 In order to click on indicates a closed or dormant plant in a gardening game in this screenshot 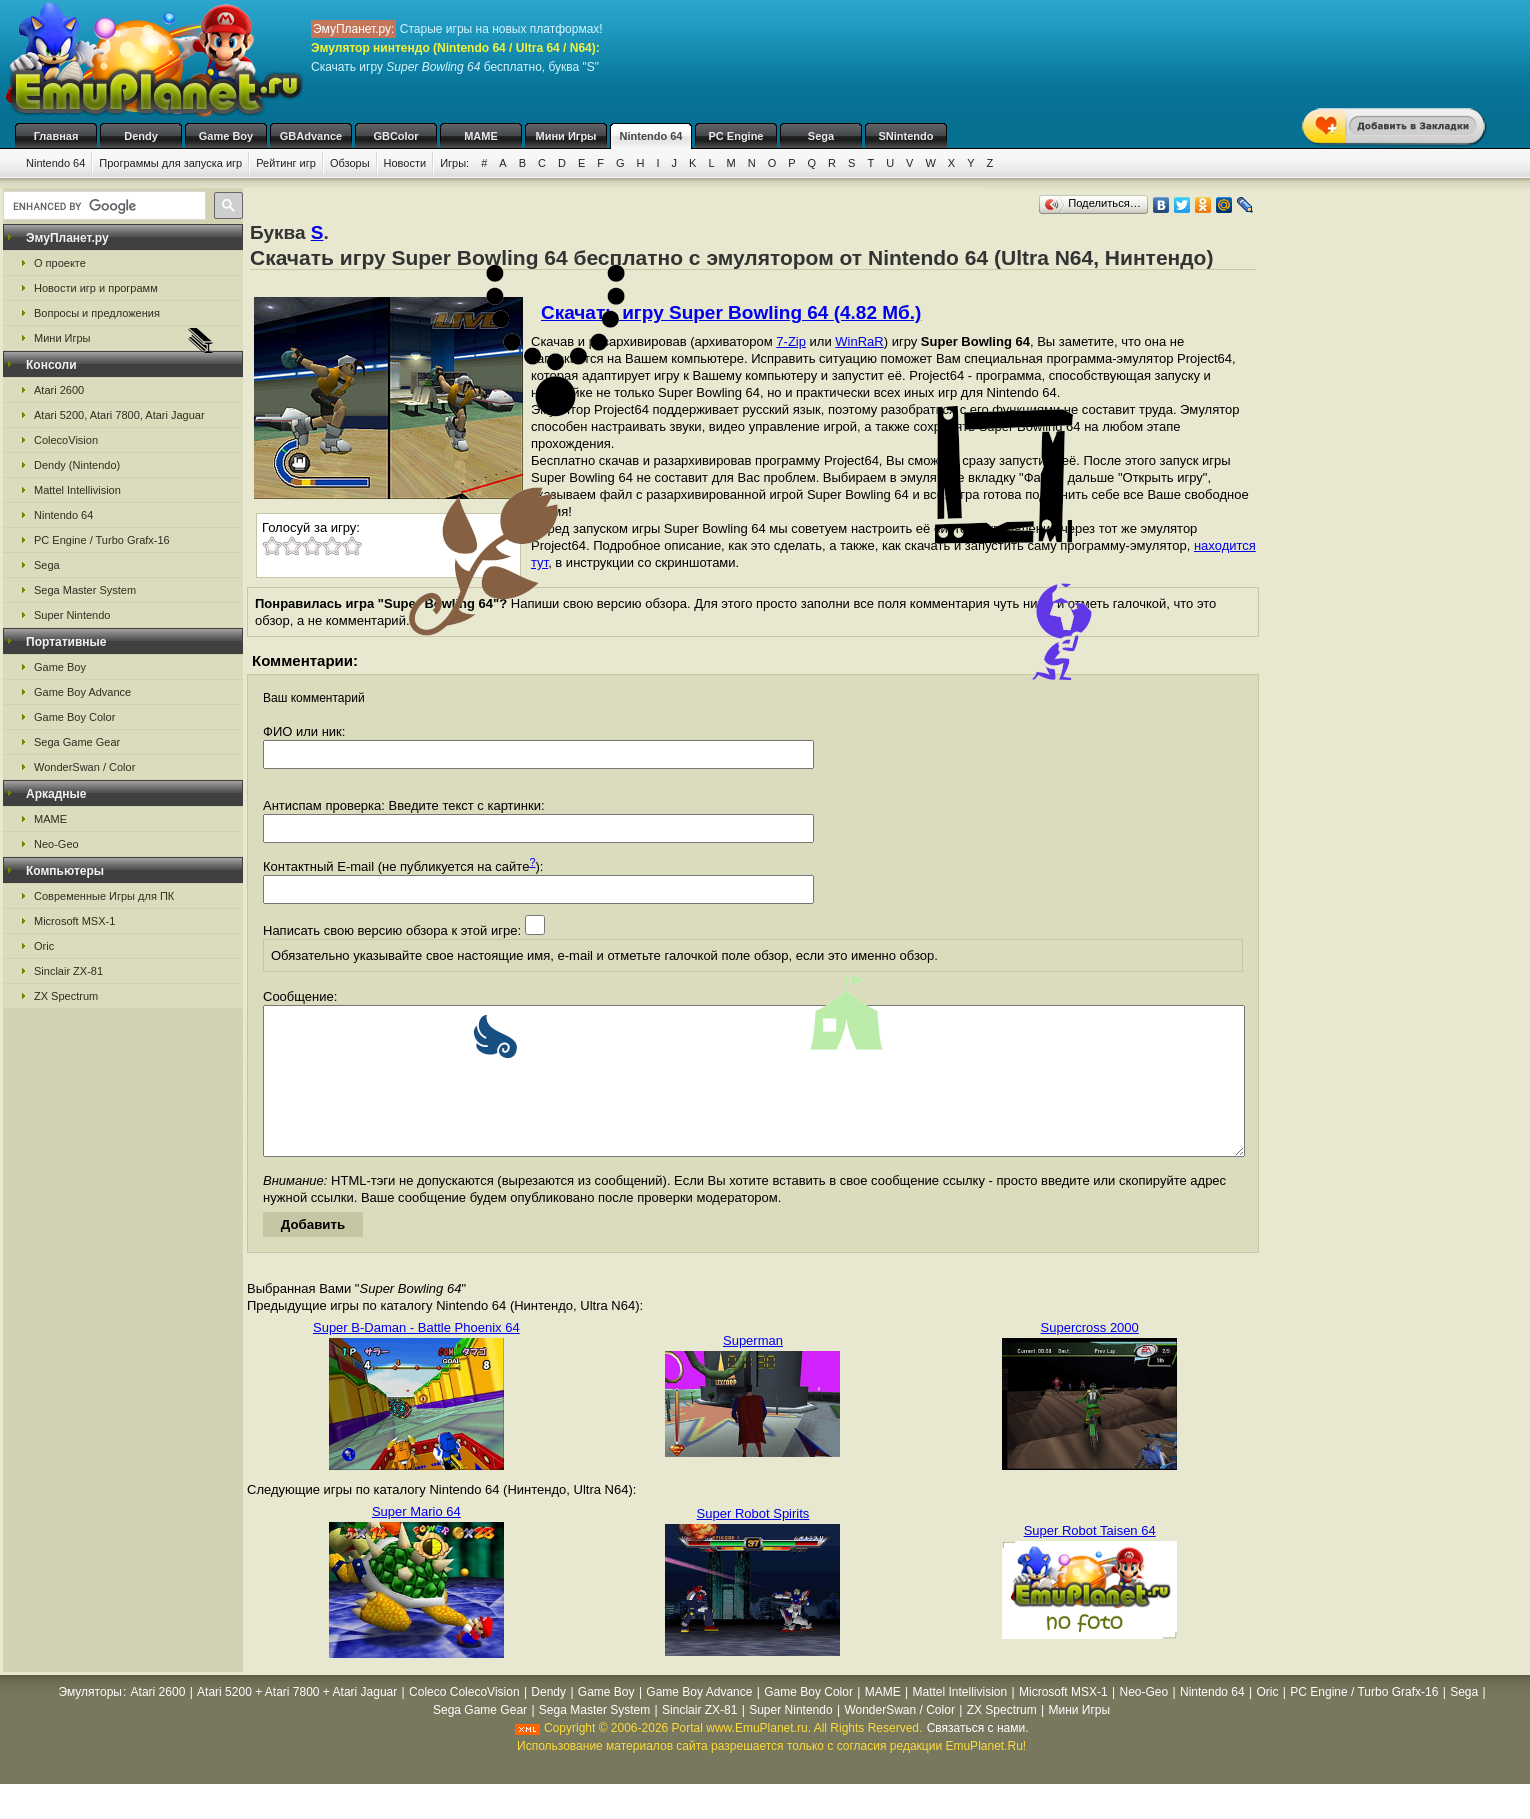, I will do `click(484, 563)`.